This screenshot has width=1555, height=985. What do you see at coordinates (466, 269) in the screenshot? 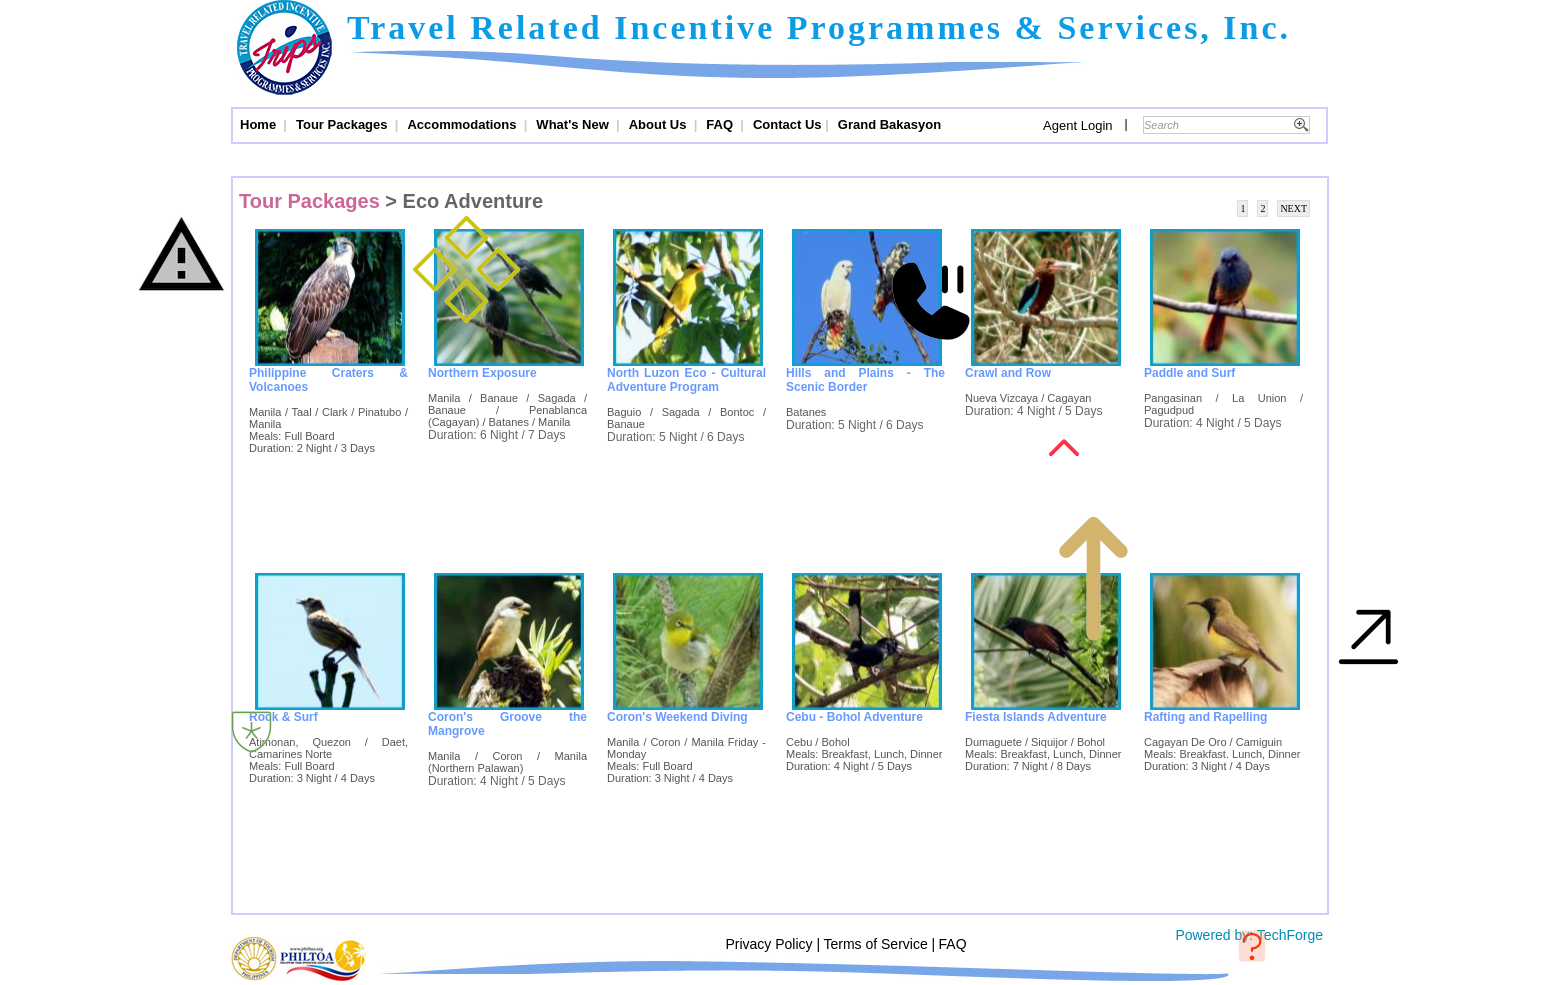
I see `decorative pattern or design element` at bounding box center [466, 269].